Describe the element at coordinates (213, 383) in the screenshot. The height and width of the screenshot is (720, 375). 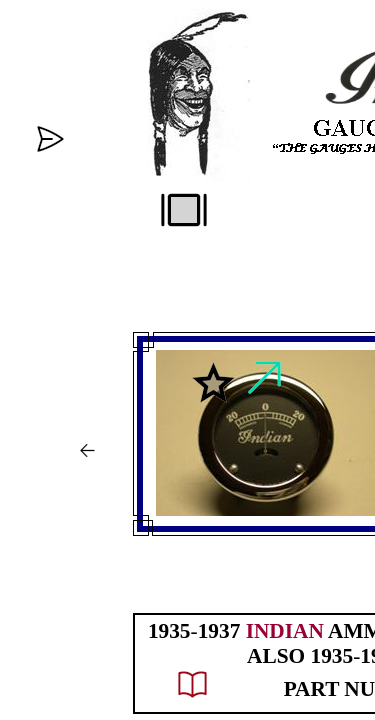
I see `add to favorites` at that location.